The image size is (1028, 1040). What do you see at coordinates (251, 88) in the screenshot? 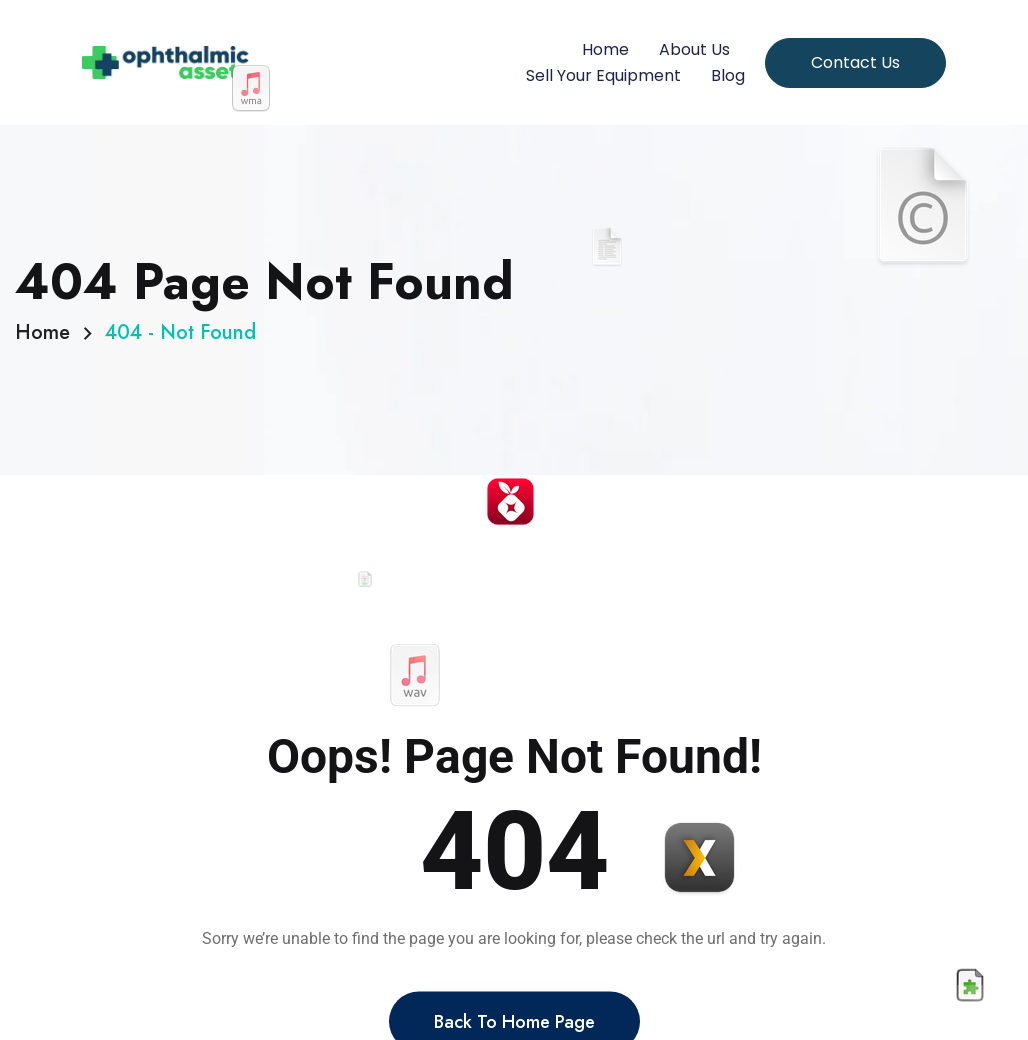
I see `a windows media audio file` at bounding box center [251, 88].